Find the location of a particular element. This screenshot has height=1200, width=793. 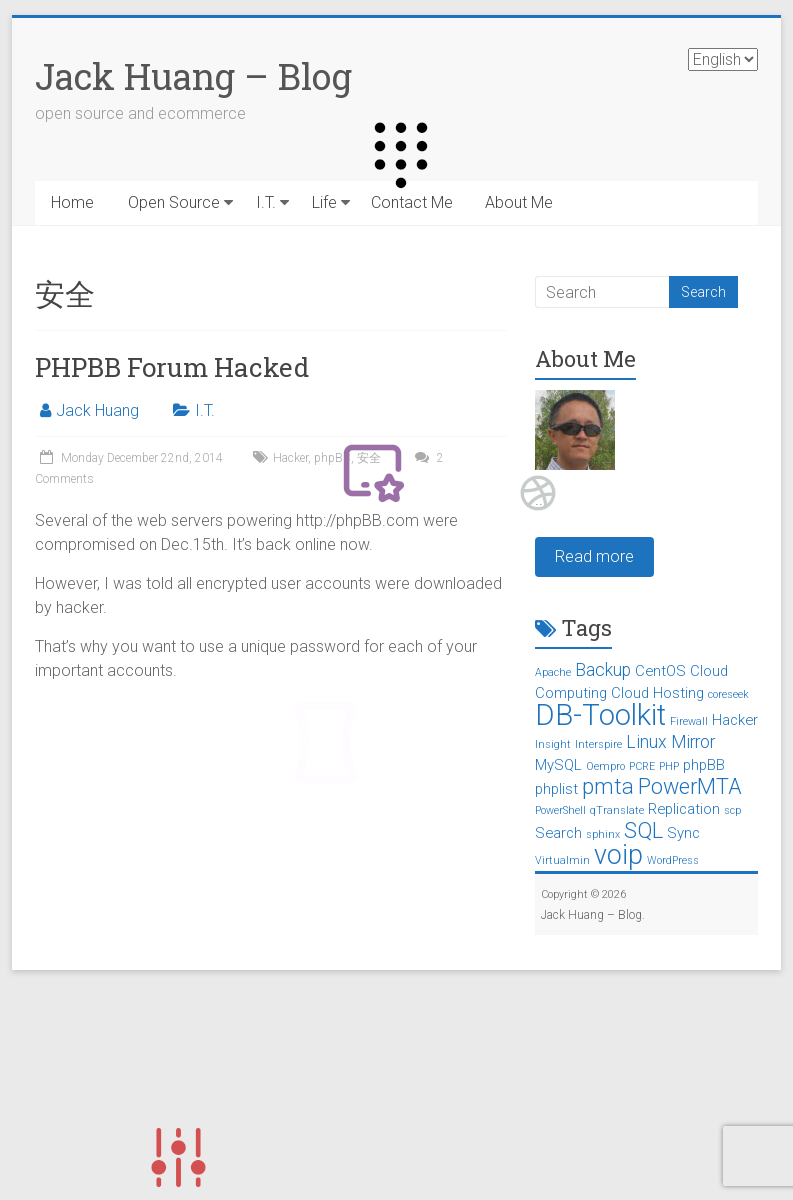

open numeric keypad for input is located at coordinates (401, 154).